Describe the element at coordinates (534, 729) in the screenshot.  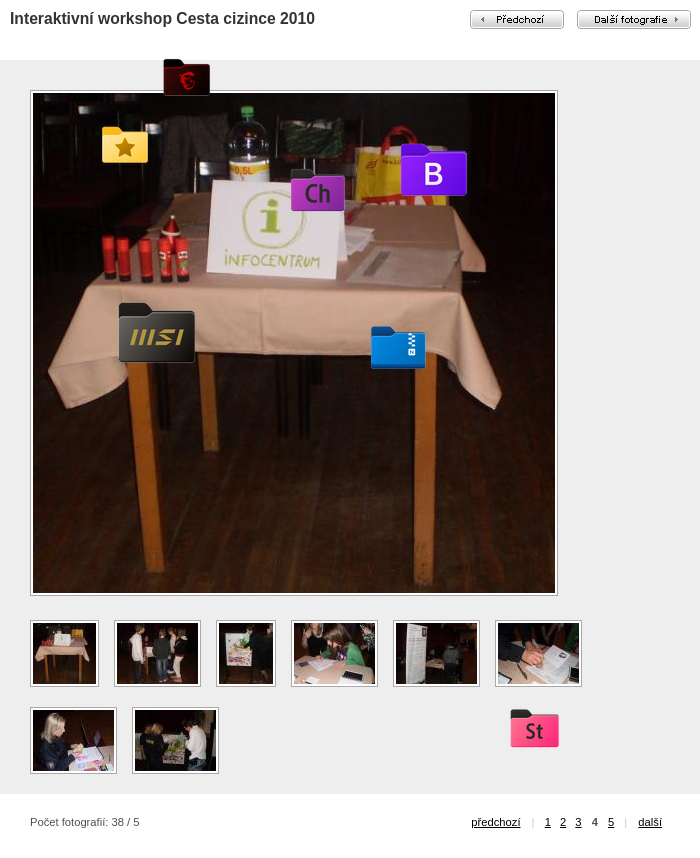
I see `open adobe stock assets folder` at that location.